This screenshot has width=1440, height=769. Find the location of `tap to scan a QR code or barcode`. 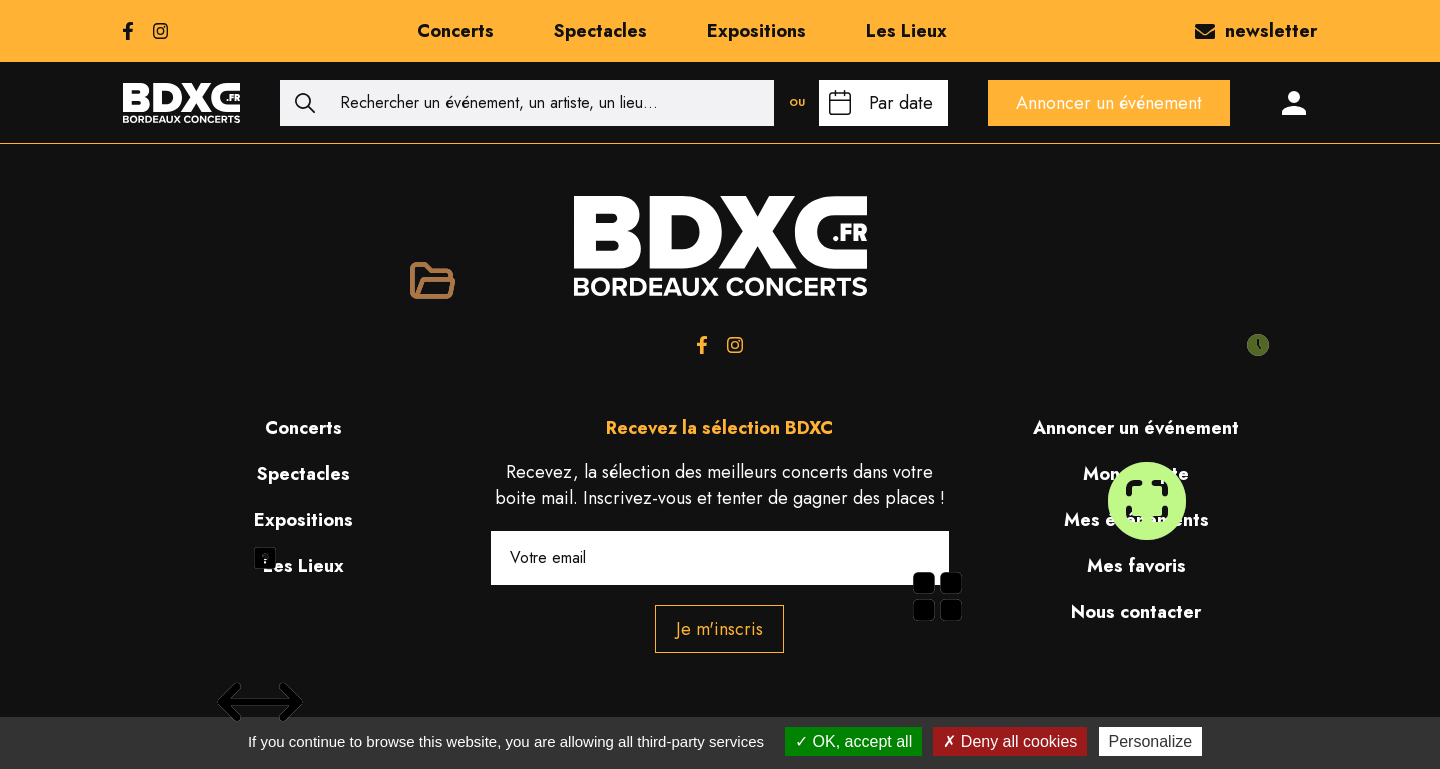

tap to scan a QR code or barcode is located at coordinates (1147, 501).